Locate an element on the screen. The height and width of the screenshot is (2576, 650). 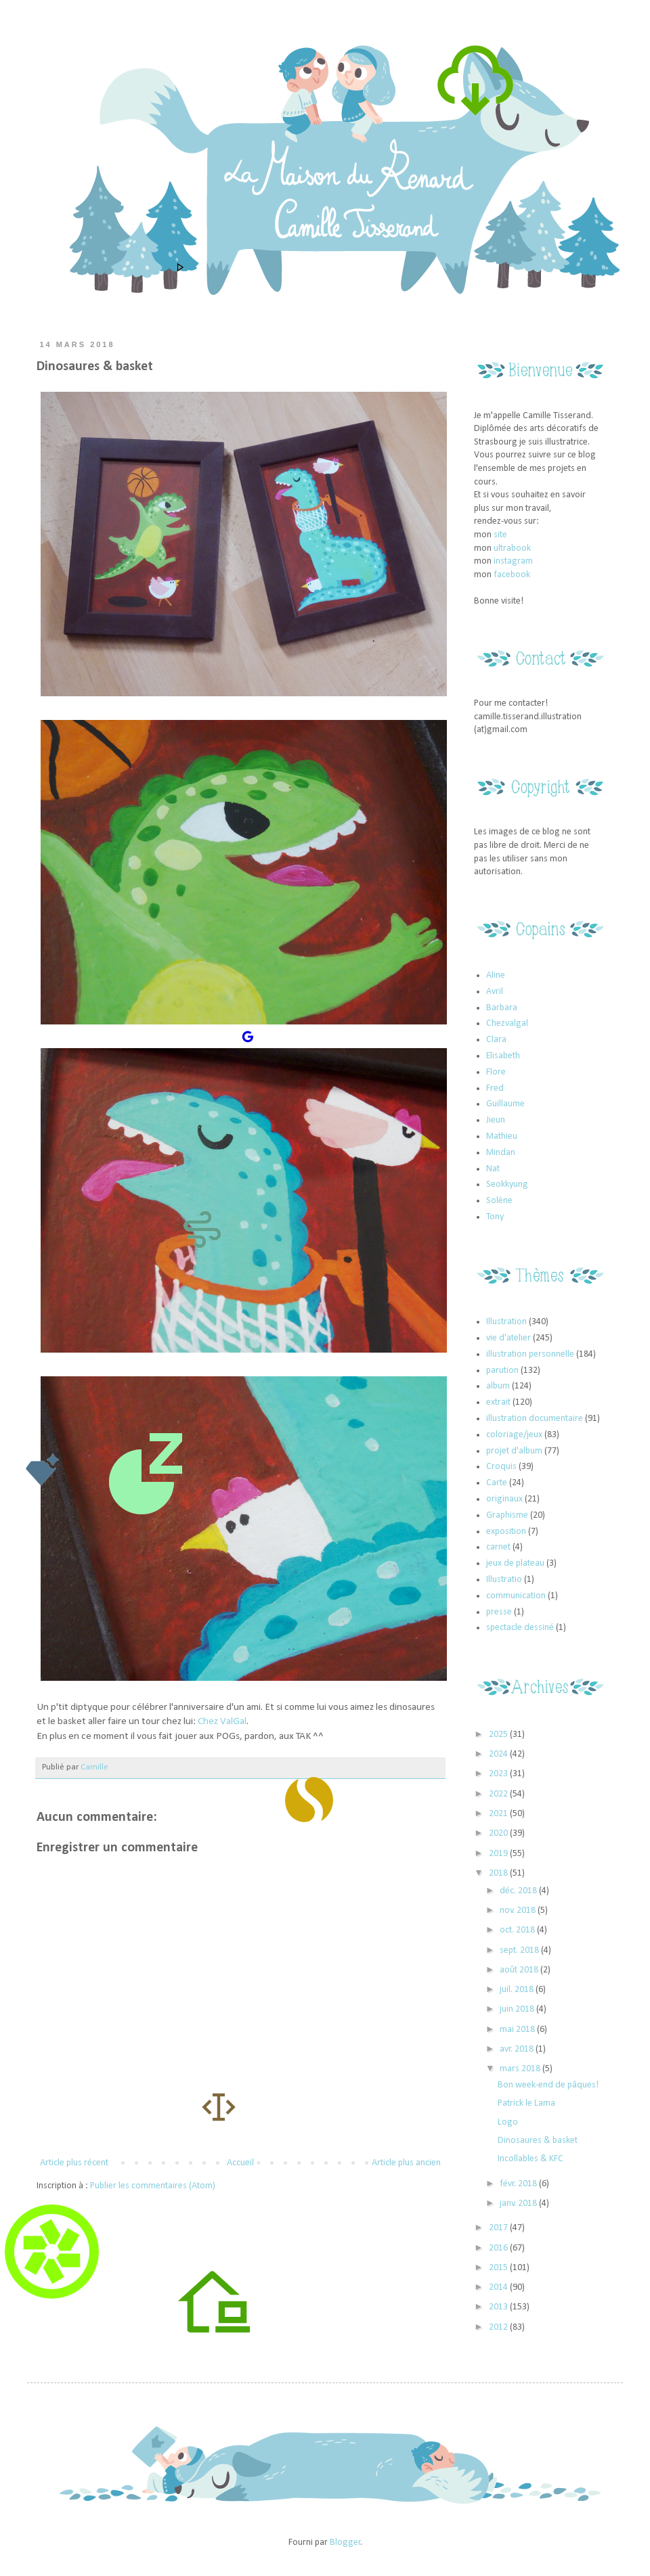
download file from cloud storage is located at coordinates (475, 80).